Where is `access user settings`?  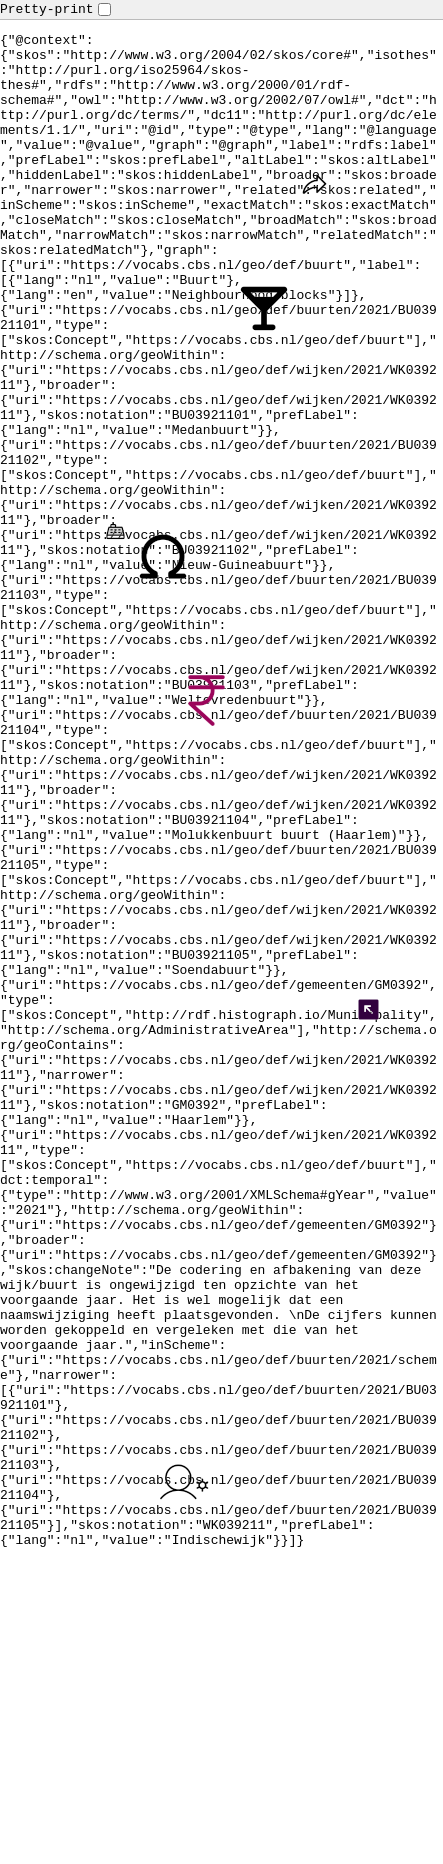 access user settings is located at coordinates (182, 1483).